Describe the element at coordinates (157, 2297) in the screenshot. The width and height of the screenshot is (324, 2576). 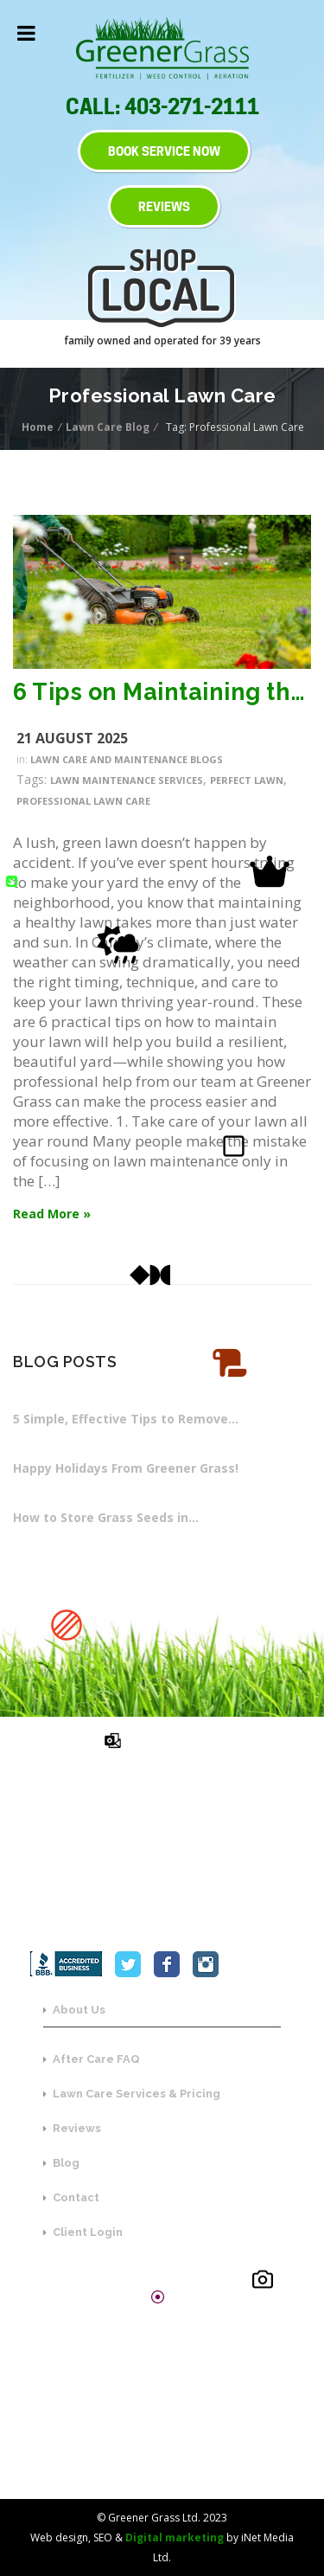
I see `select this option (radio button)` at that location.